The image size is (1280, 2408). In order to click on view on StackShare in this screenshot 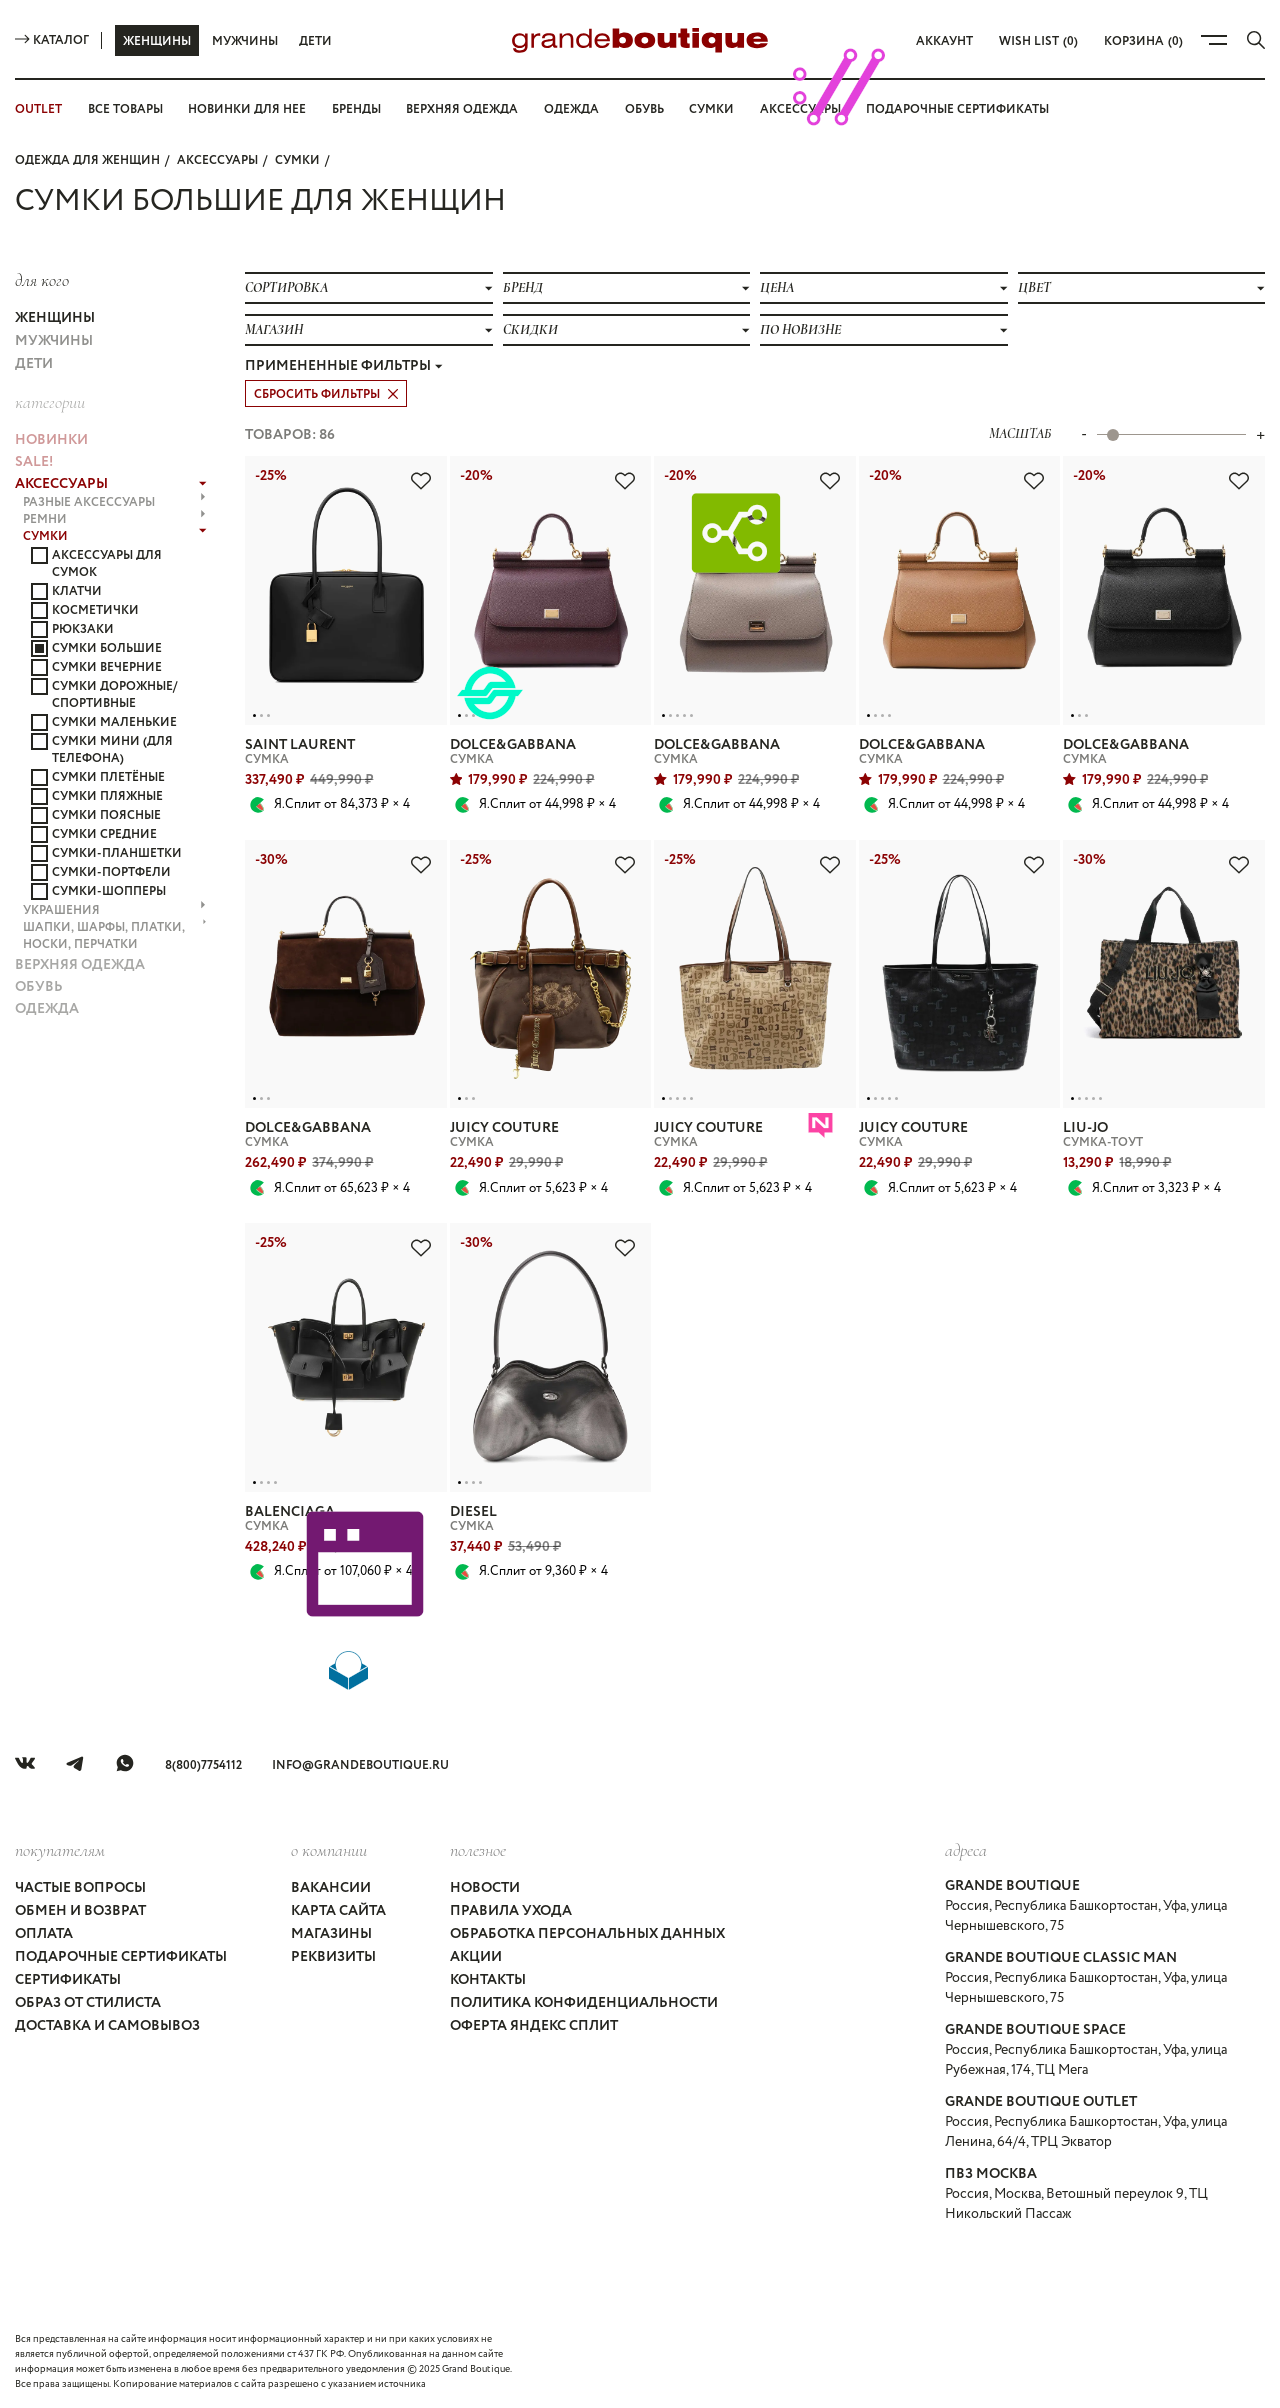, I will do `click(736, 533)`.